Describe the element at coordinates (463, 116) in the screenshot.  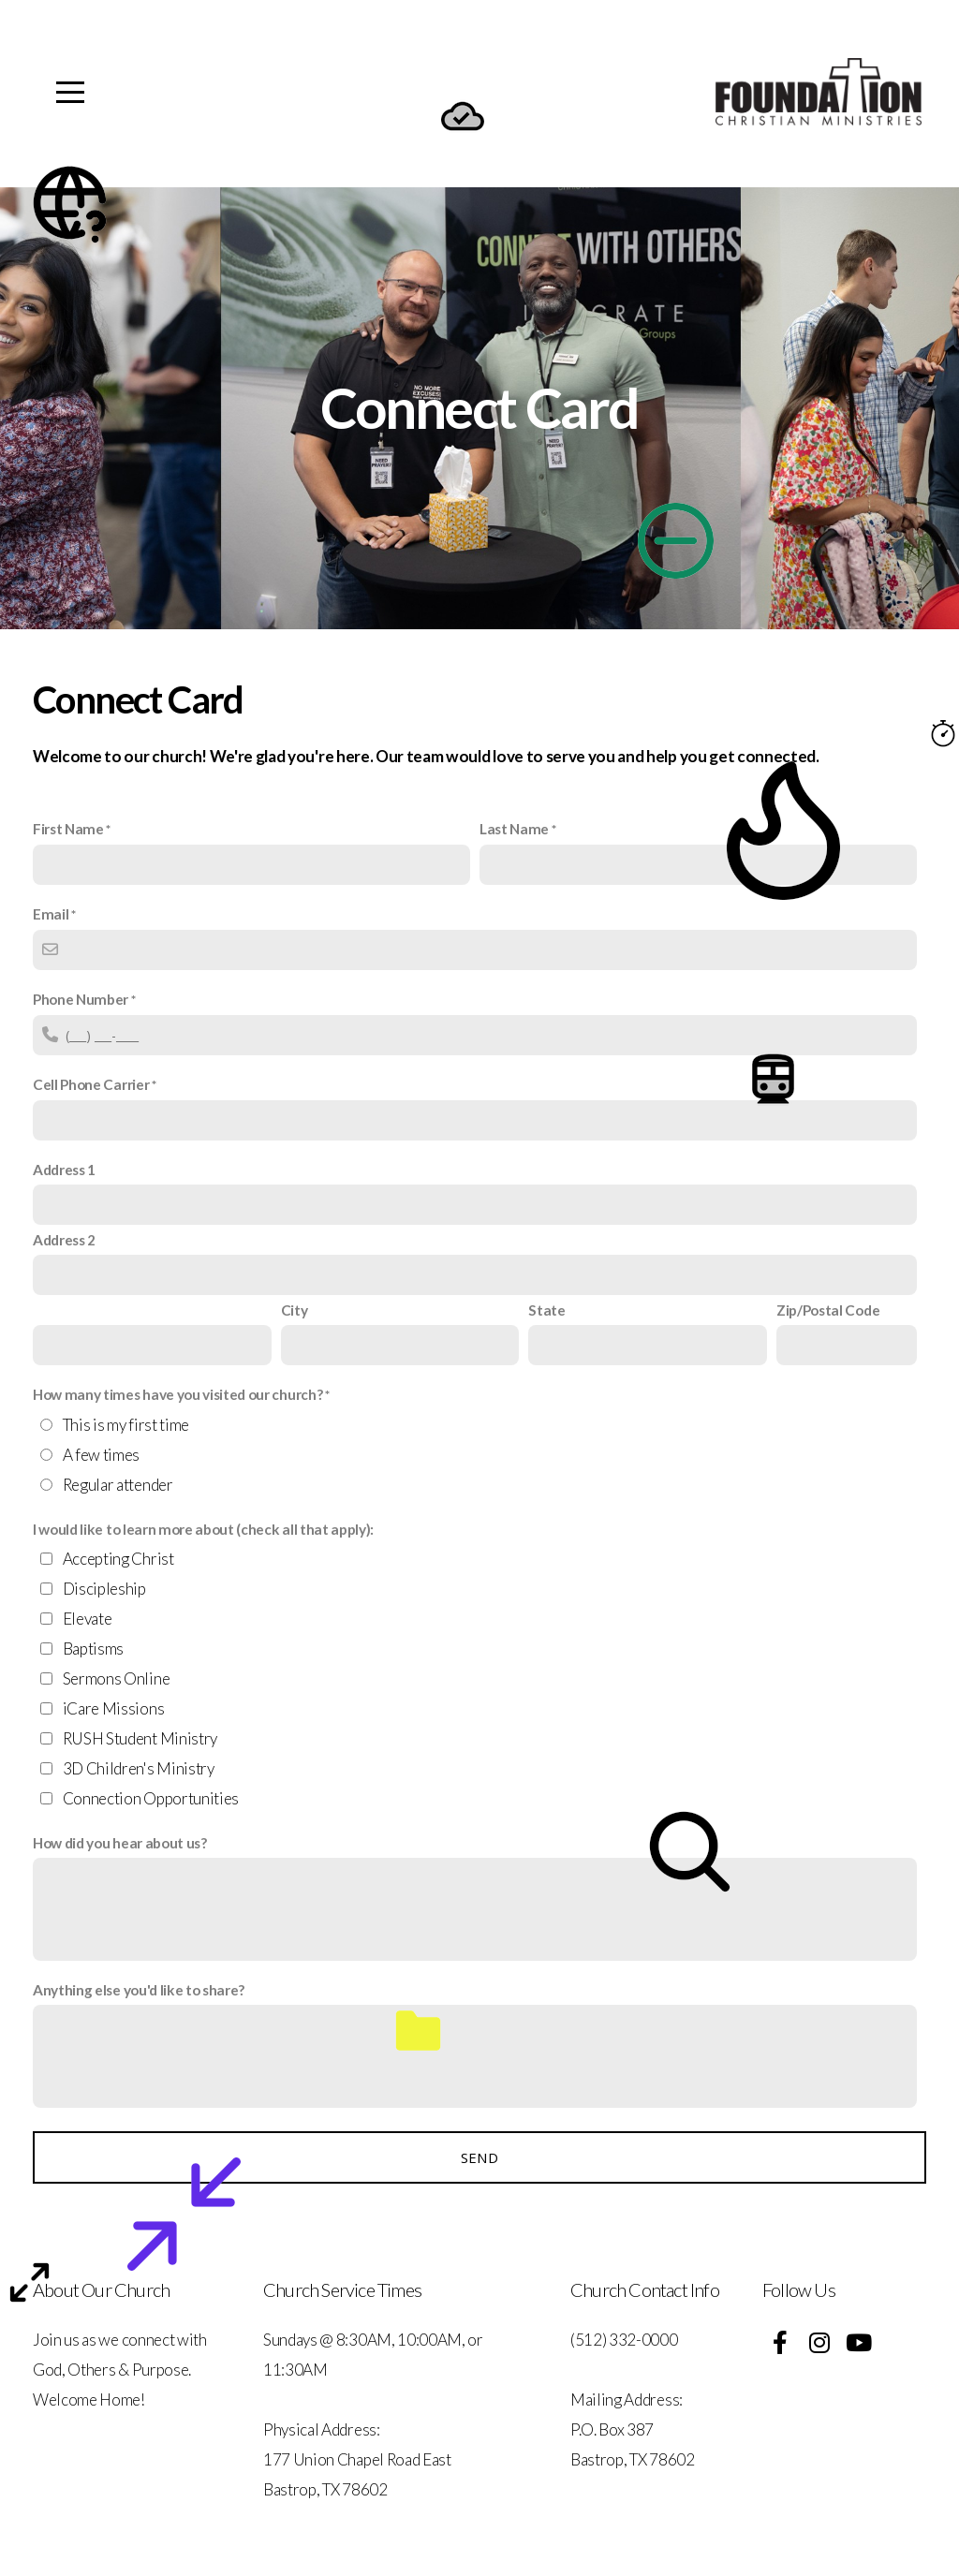
I see `file successfully uploaded to cloud storage` at that location.